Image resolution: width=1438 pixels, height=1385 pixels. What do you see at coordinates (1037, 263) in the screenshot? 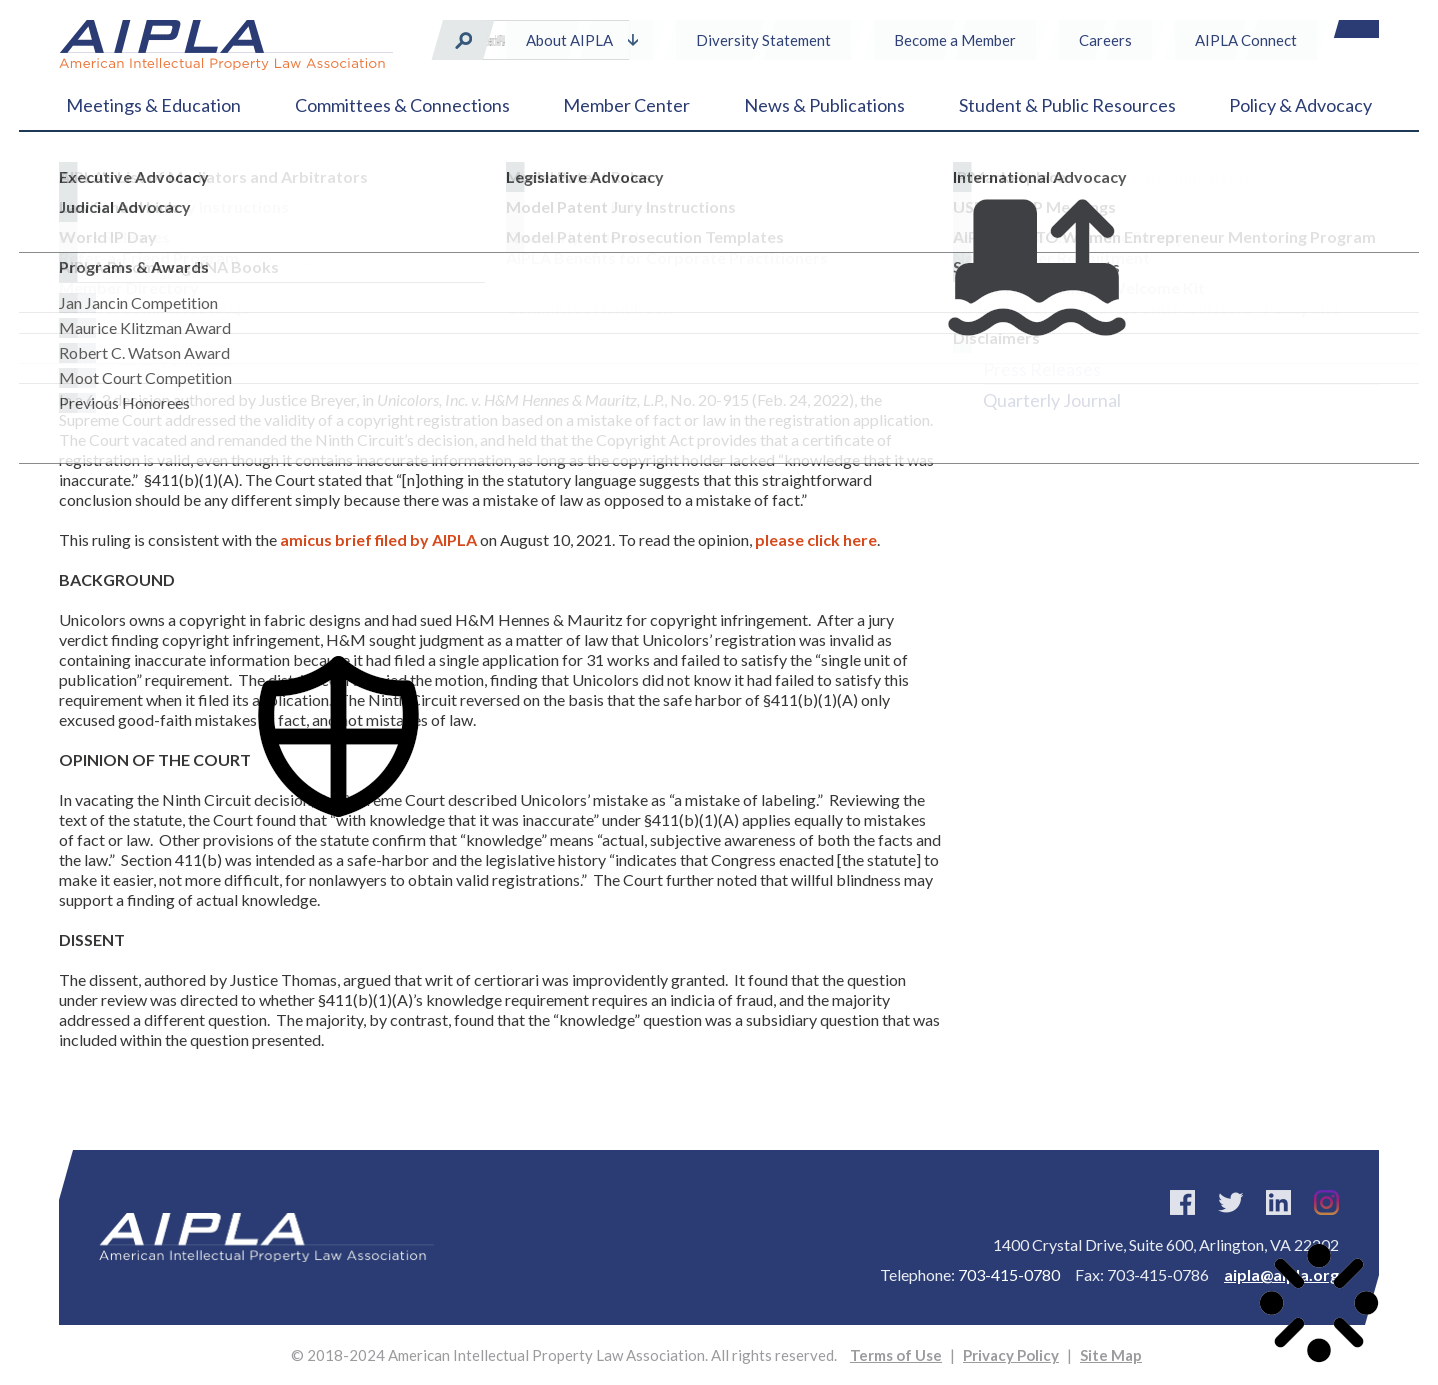
I see `upload or export water pump data` at bounding box center [1037, 263].